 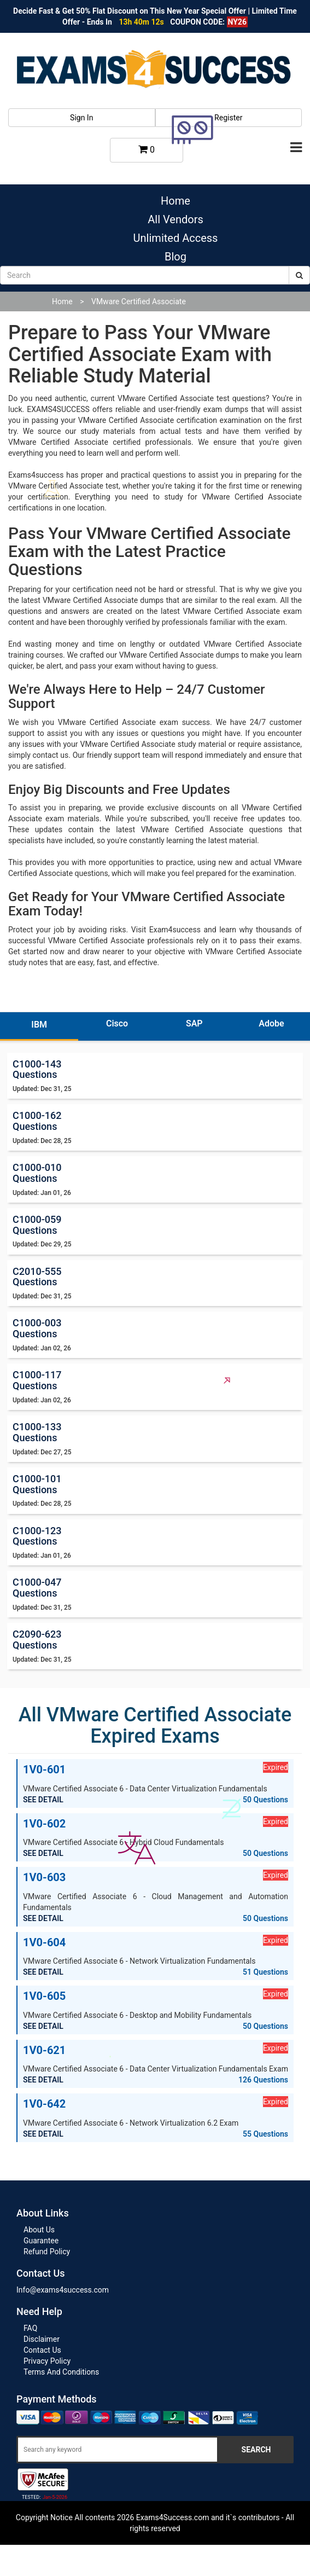 What do you see at coordinates (52, 489) in the screenshot?
I see `access lab or experimental features` at bounding box center [52, 489].